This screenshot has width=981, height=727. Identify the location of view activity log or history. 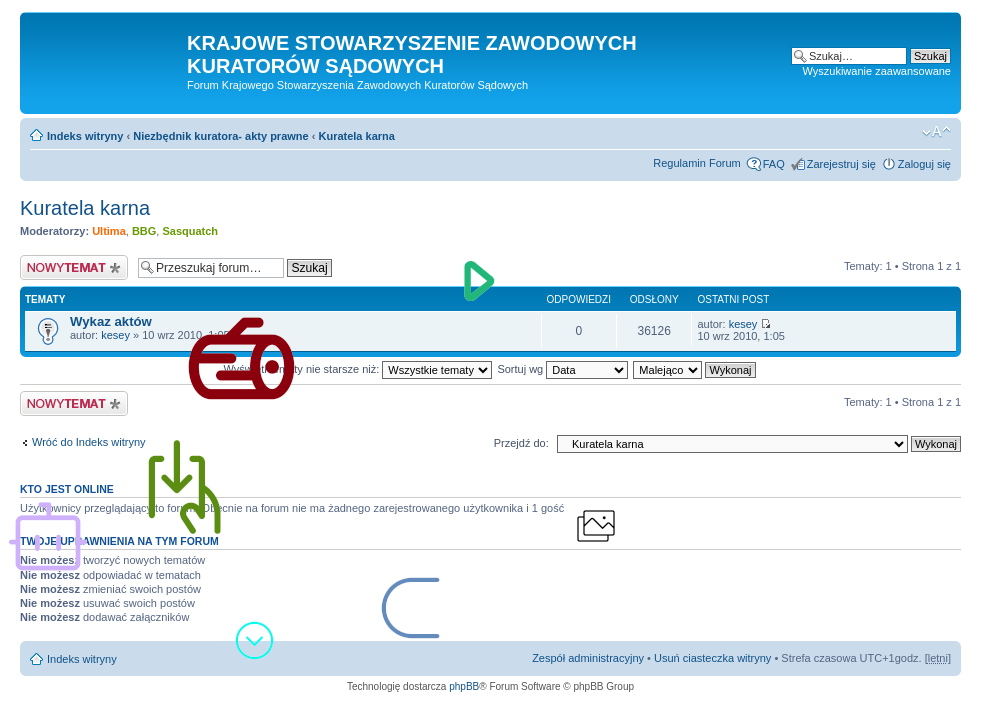
(241, 363).